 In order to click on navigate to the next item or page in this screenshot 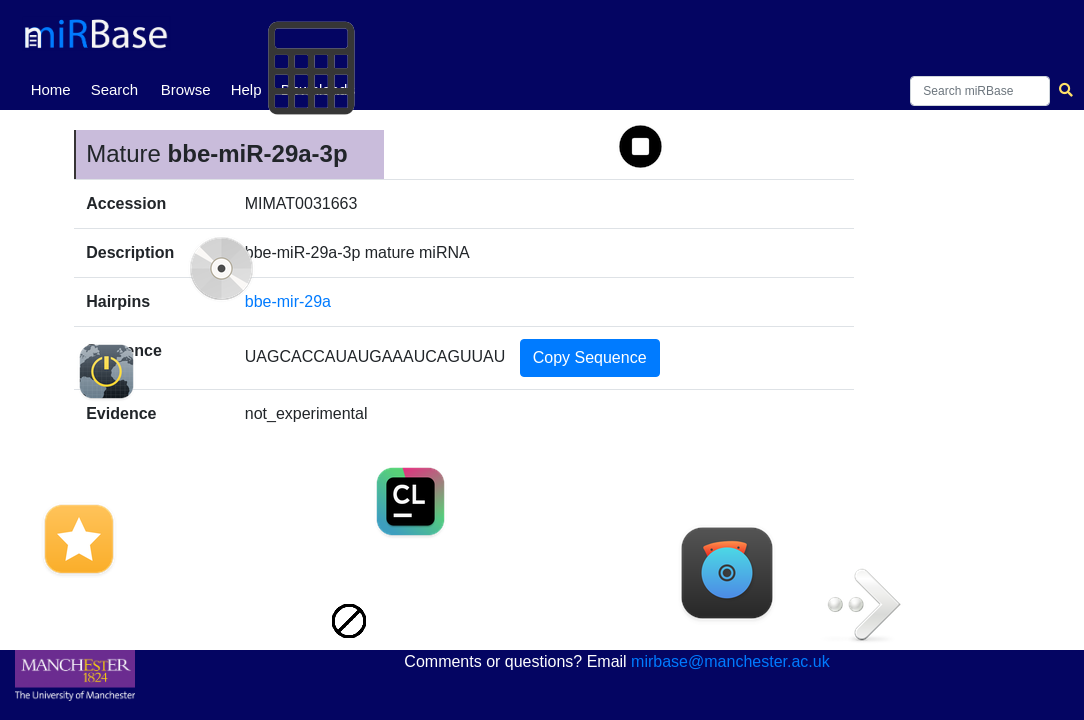, I will do `click(863, 604)`.